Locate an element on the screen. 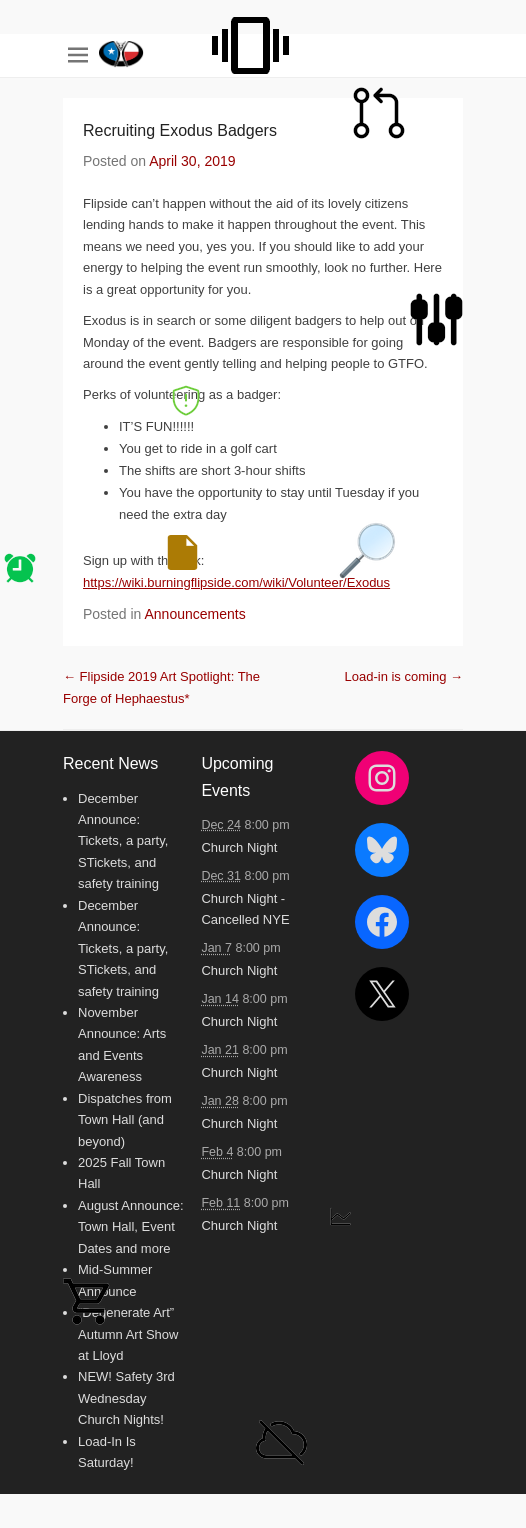 The height and width of the screenshot is (1528, 526). view or open a file is located at coordinates (182, 552).